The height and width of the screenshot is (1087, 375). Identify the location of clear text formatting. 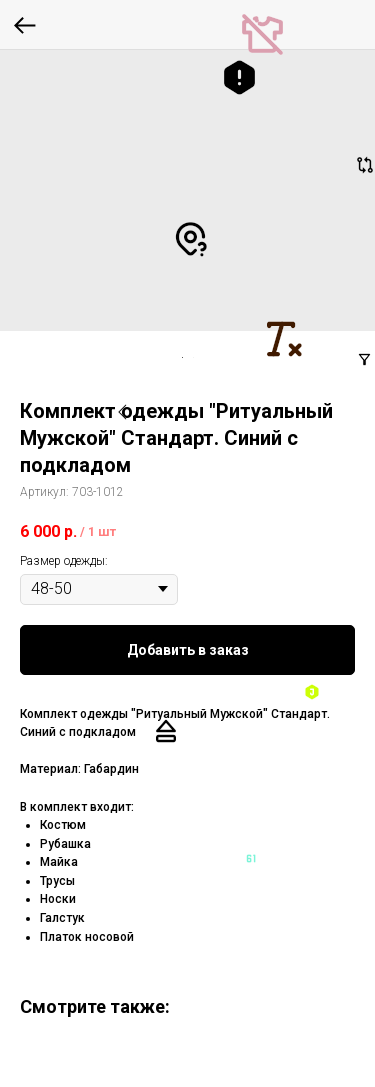
(280, 339).